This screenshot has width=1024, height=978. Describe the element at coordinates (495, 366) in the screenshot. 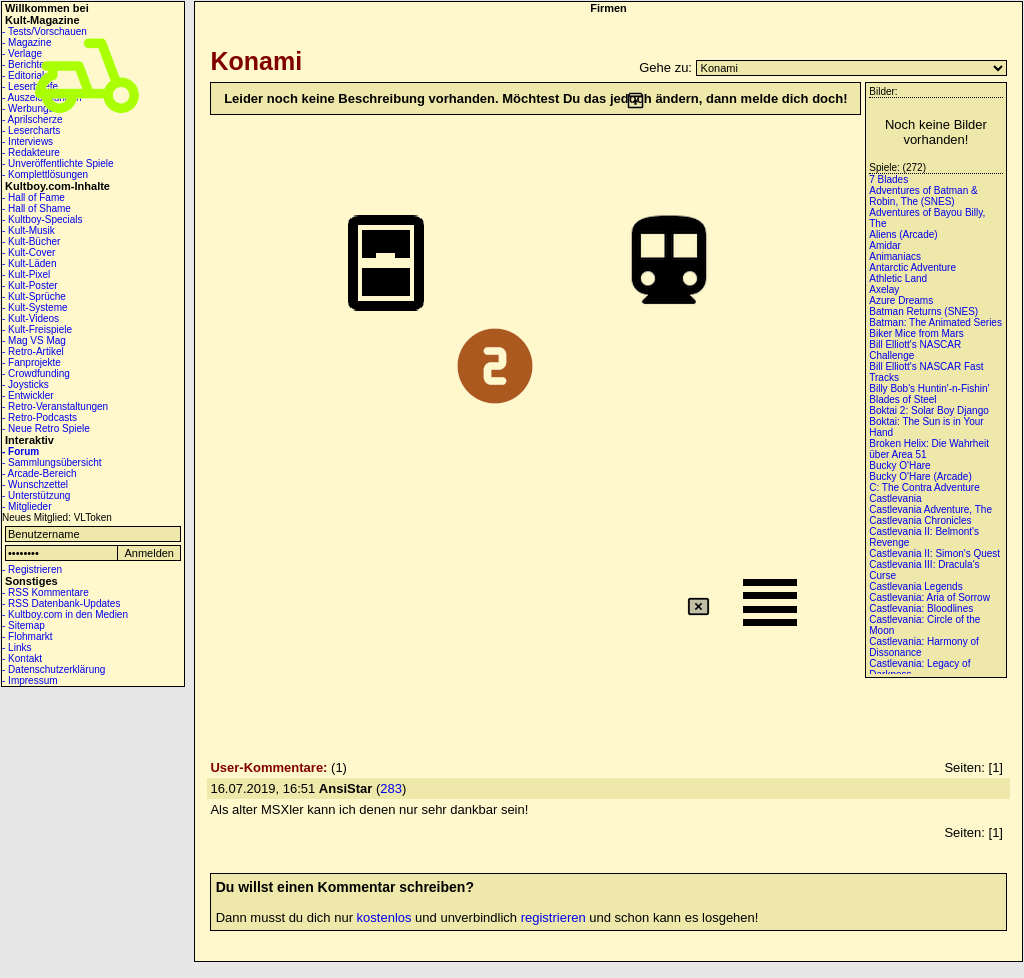

I see `indicates step 2 in a multi-step process` at that location.